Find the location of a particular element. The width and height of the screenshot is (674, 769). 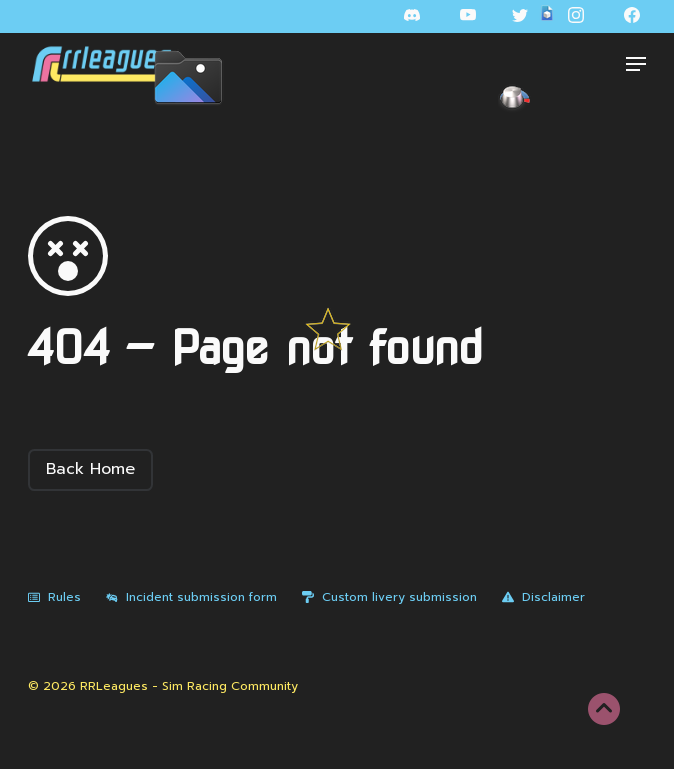

a flatpak application package file is located at coordinates (547, 13).